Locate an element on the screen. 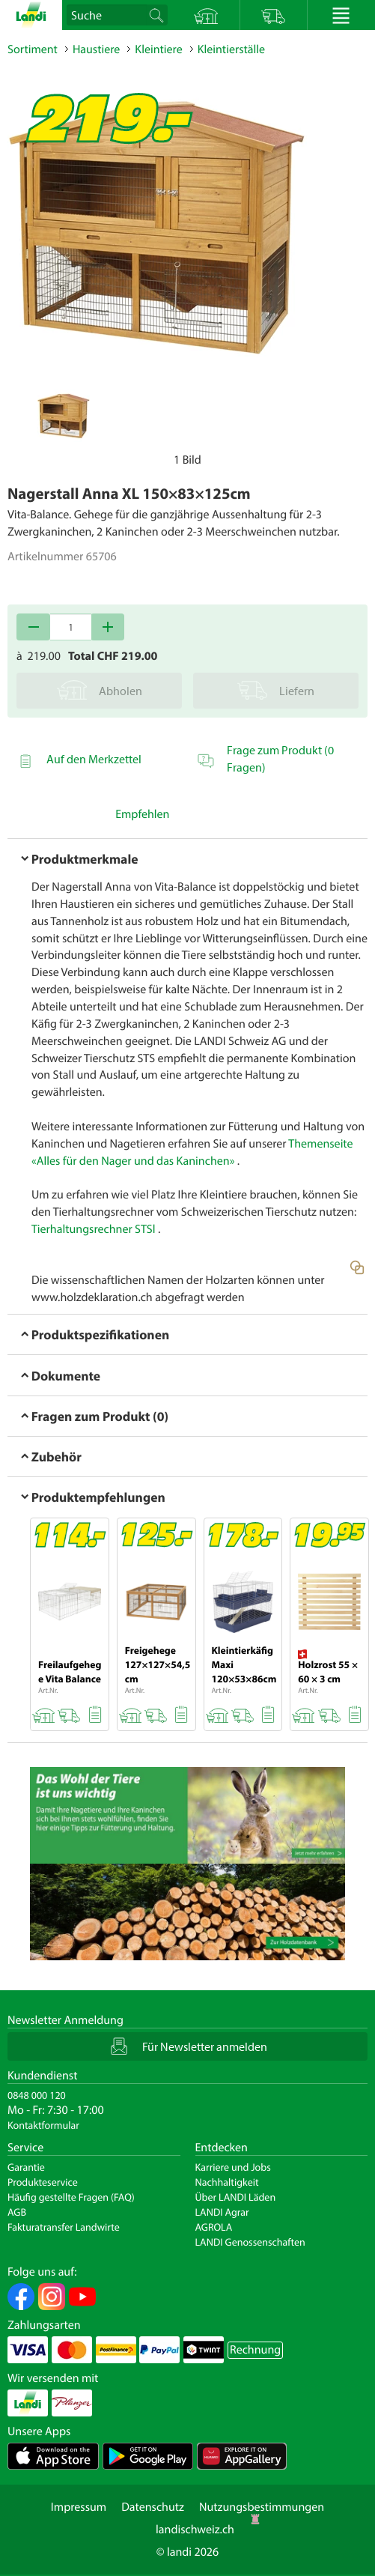 Image resolution: width=375 pixels, height=2576 pixels. play chess or access board games is located at coordinates (255, 2519).